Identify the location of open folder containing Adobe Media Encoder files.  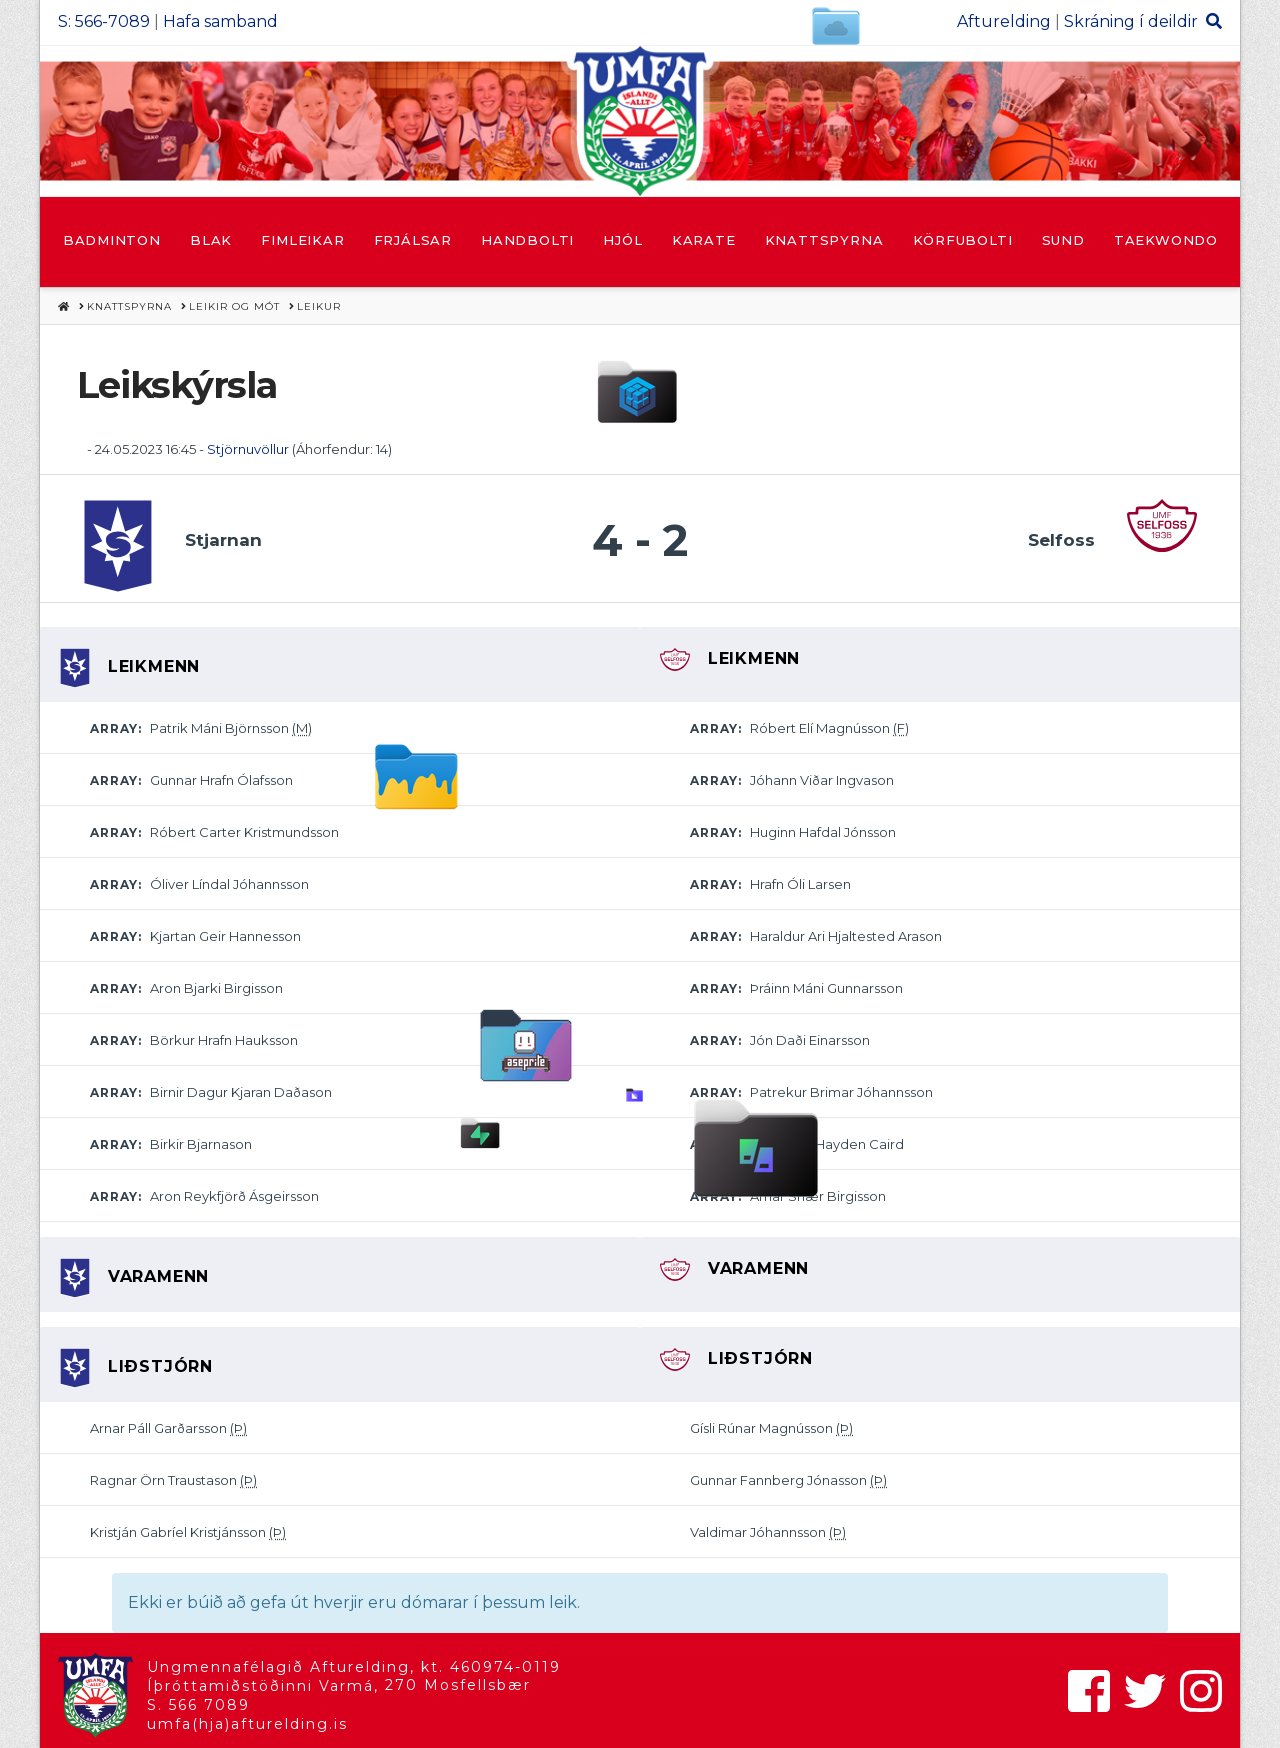
(634, 1095).